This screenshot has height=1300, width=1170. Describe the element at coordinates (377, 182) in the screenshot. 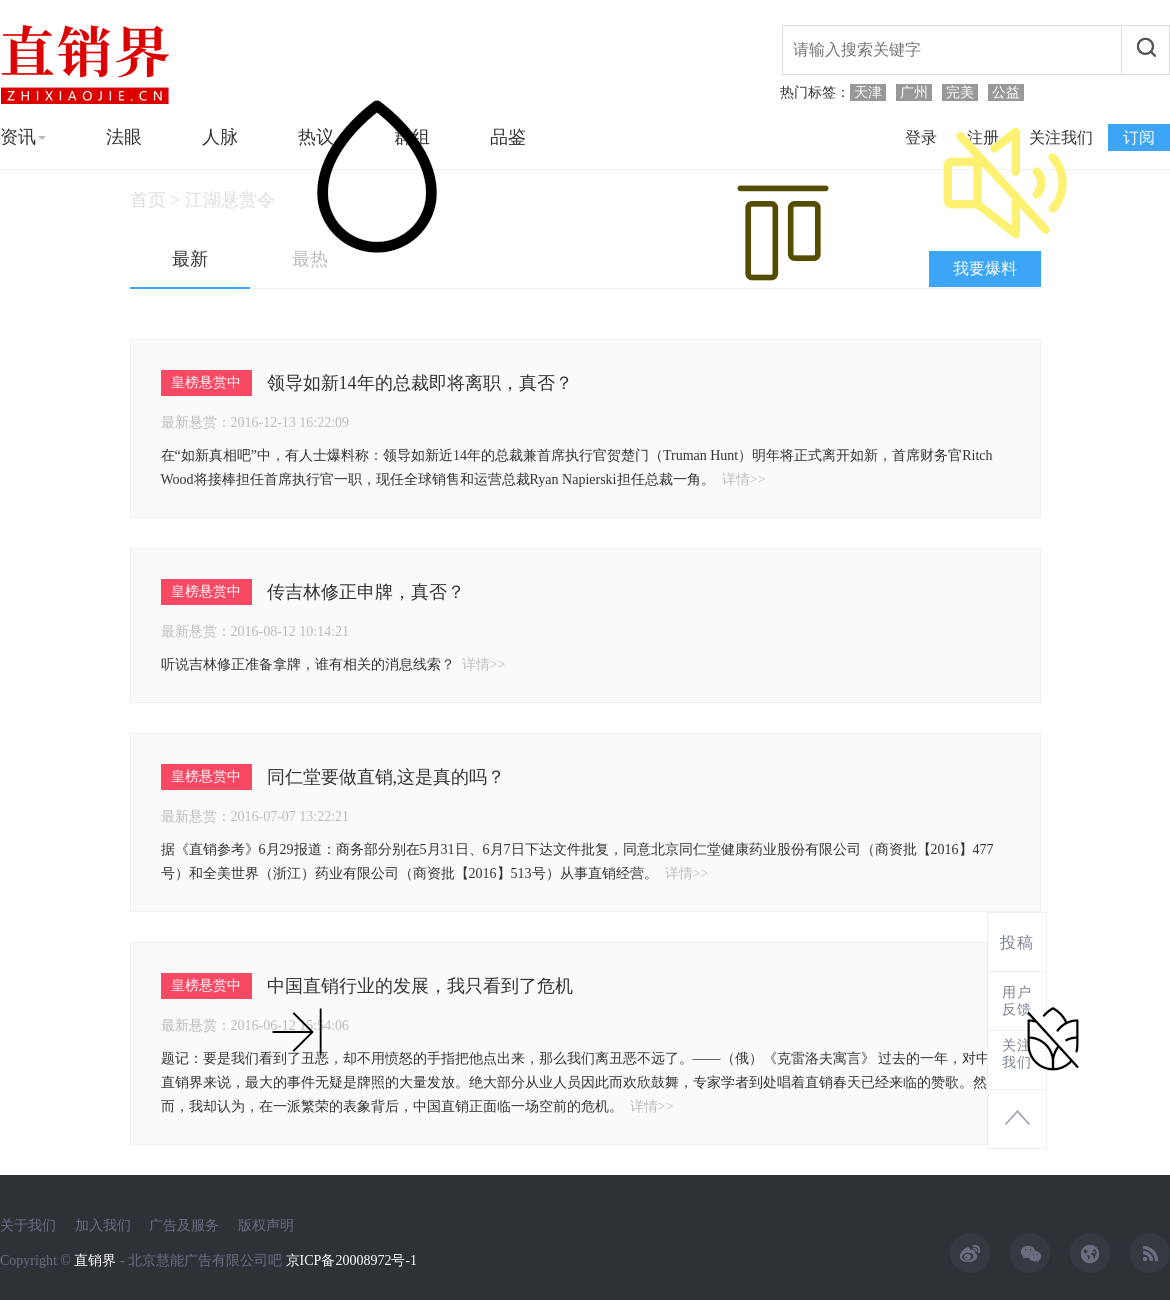

I see `indicates water or liquid-related settings` at that location.